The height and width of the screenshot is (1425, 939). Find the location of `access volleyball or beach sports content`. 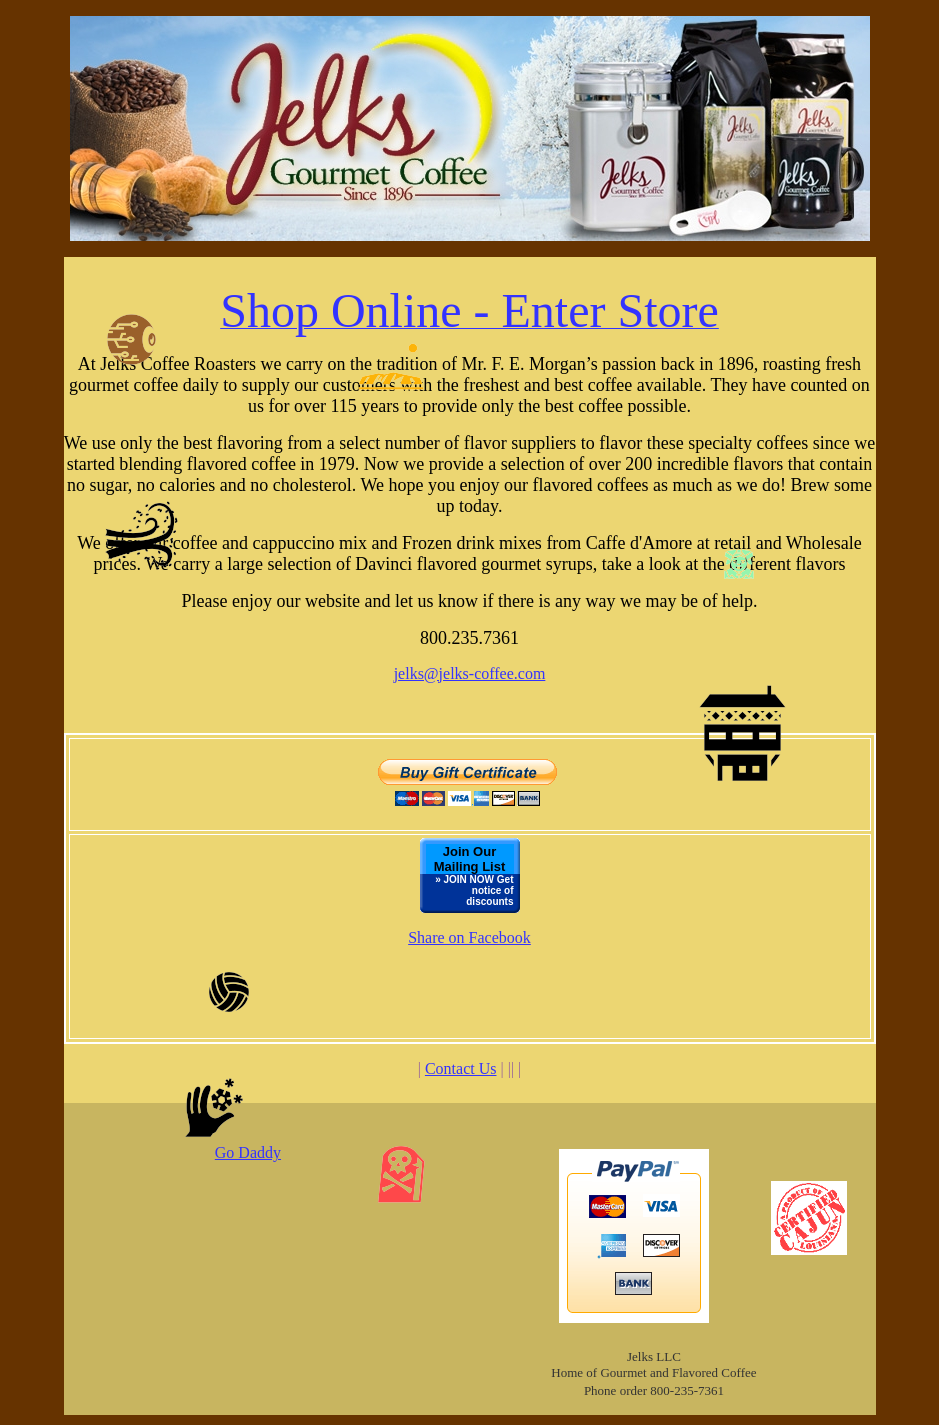

access volleyball or beach sports content is located at coordinates (229, 992).